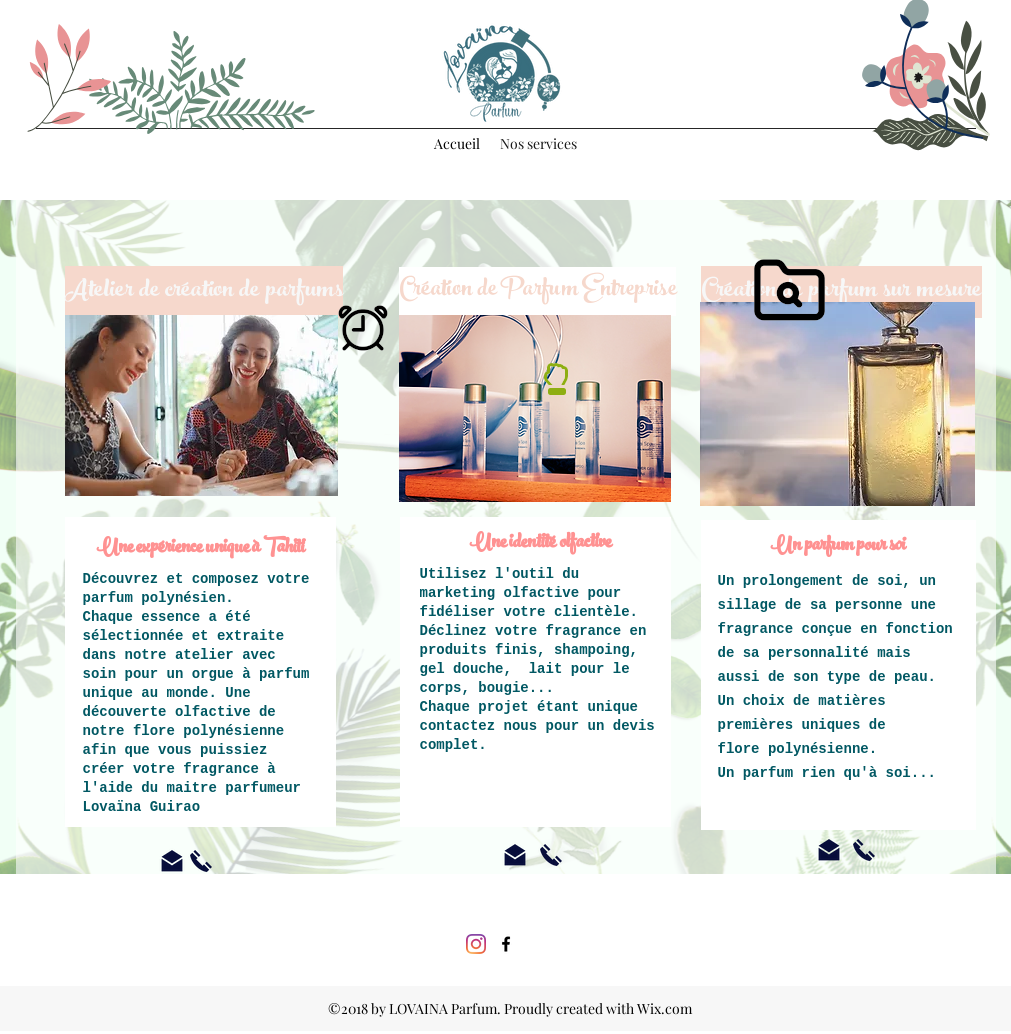 The width and height of the screenshot is (1011, 1034). Describe the element at coordinates (556, 379) in the screenshot. I see `rock gesture for rock-paper-scissors game` at that location.